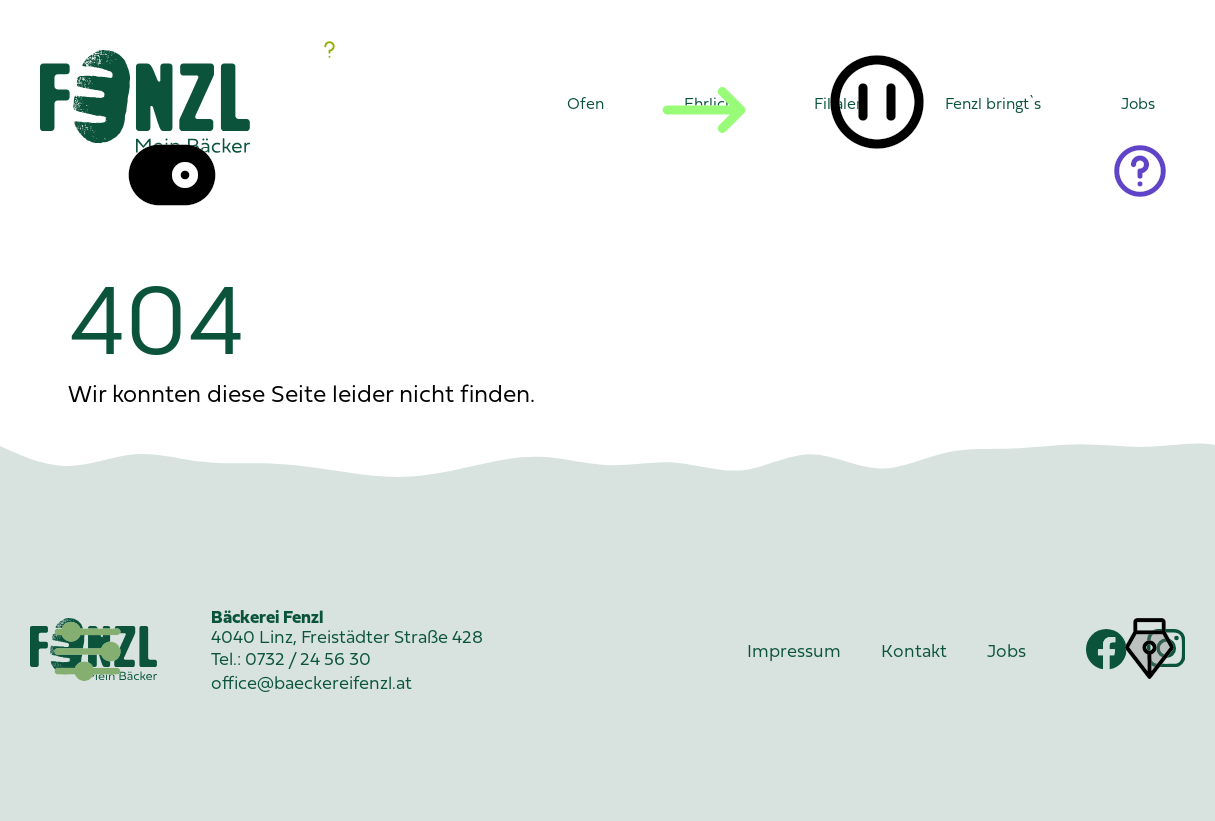 The height and width of the screenshot is (821, 1215). What do you see at coordinates (877, 102) in the screenshot?
I see `pause media playback` at bounding box center [877, 102].